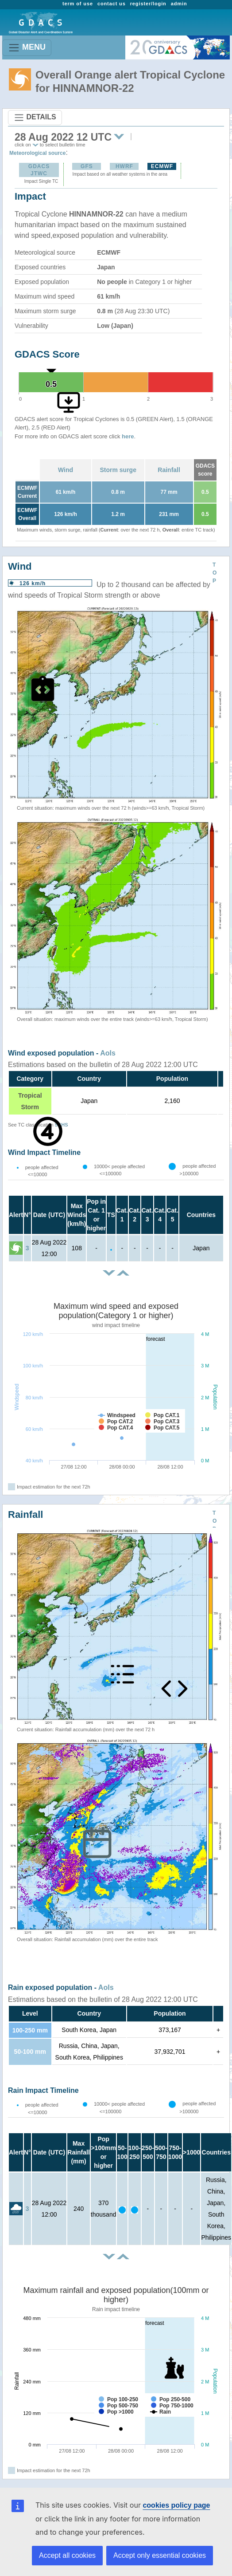 The height and width of the screenshot is (2576, 232). I want to click on view integration code or instructions, so click(43, 689).